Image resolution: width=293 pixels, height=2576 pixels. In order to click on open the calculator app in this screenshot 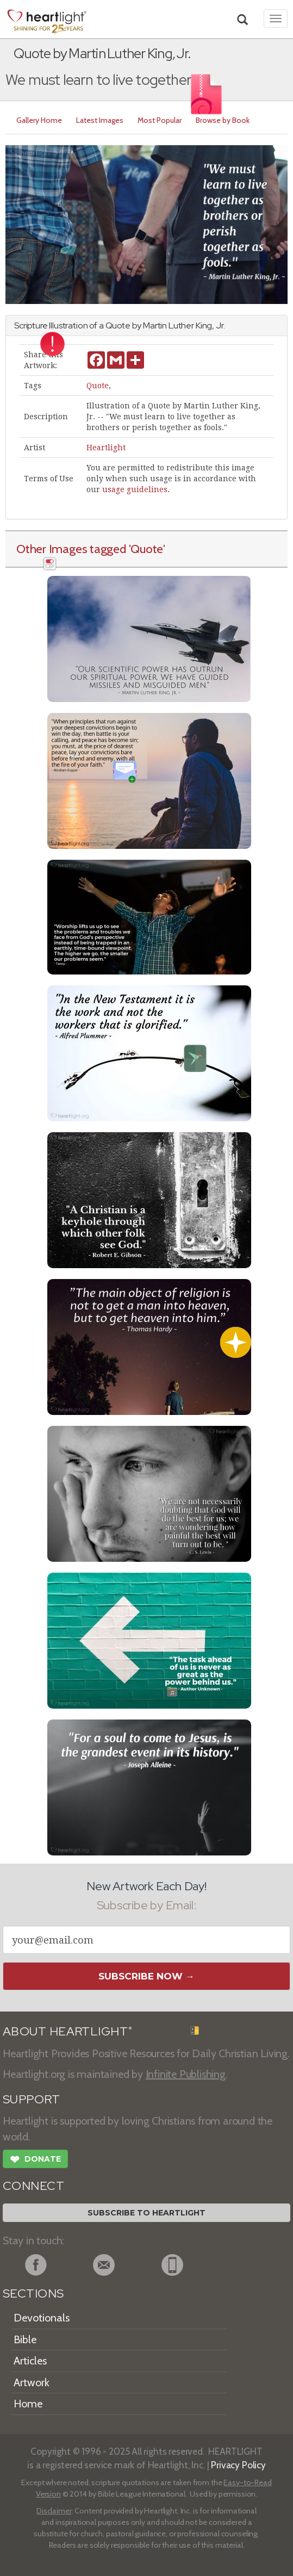, I will do `click(195, 2031)`.